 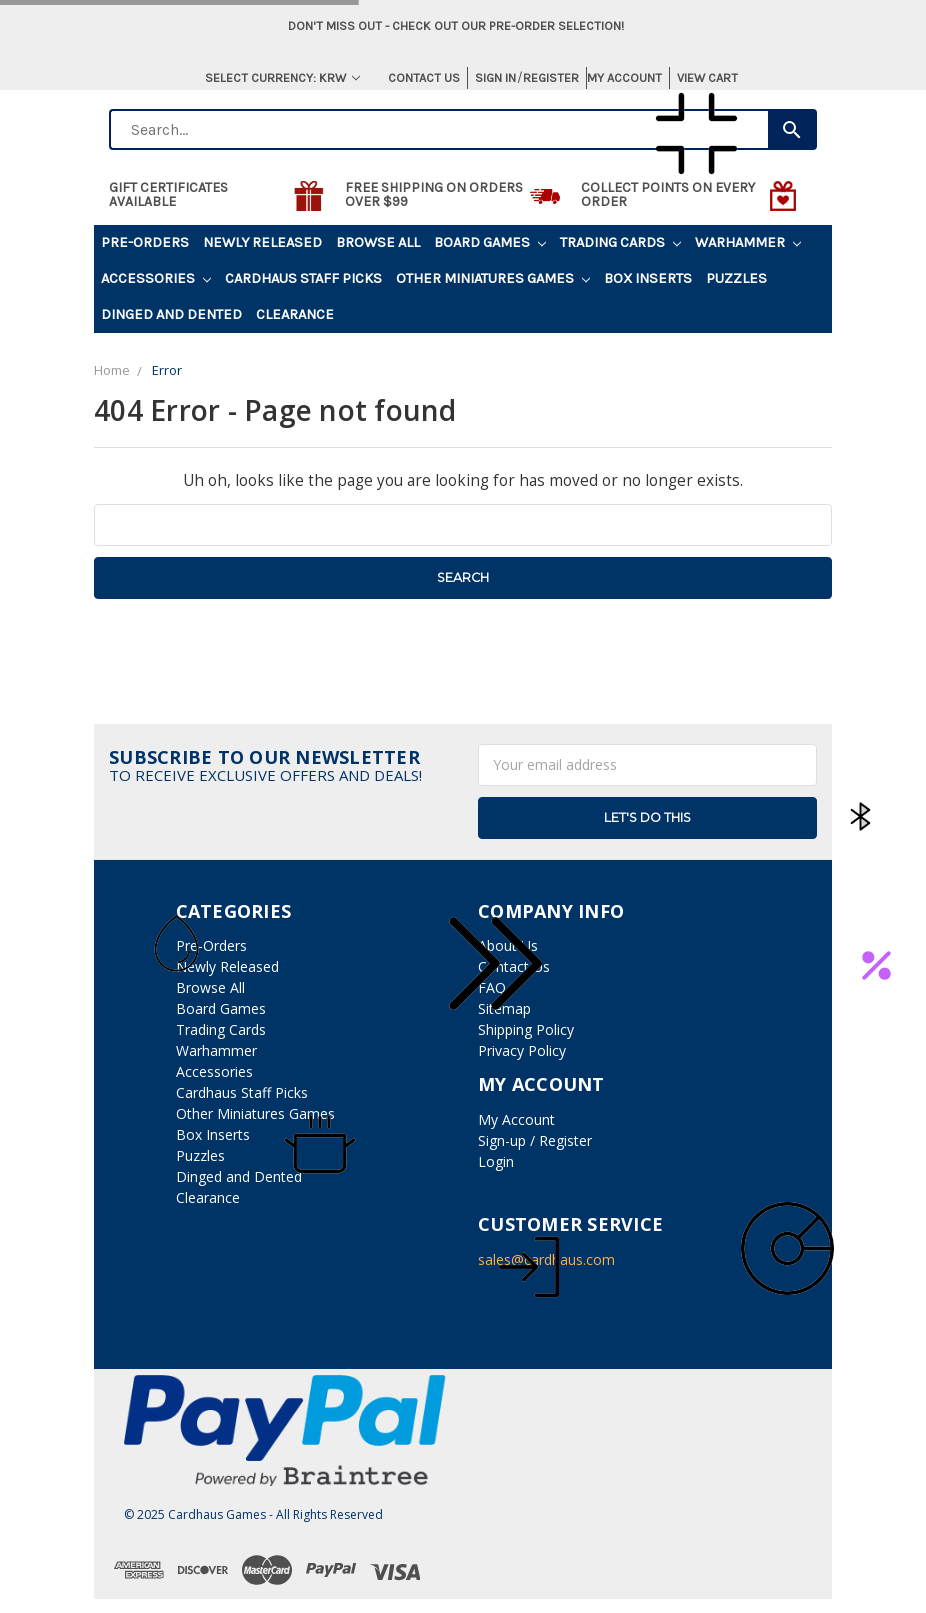 What do you see at coordinates (860, 816) in the screenshot?
I see `toggle bluetooth connectivity on or off` at bounding box center [860, 816].